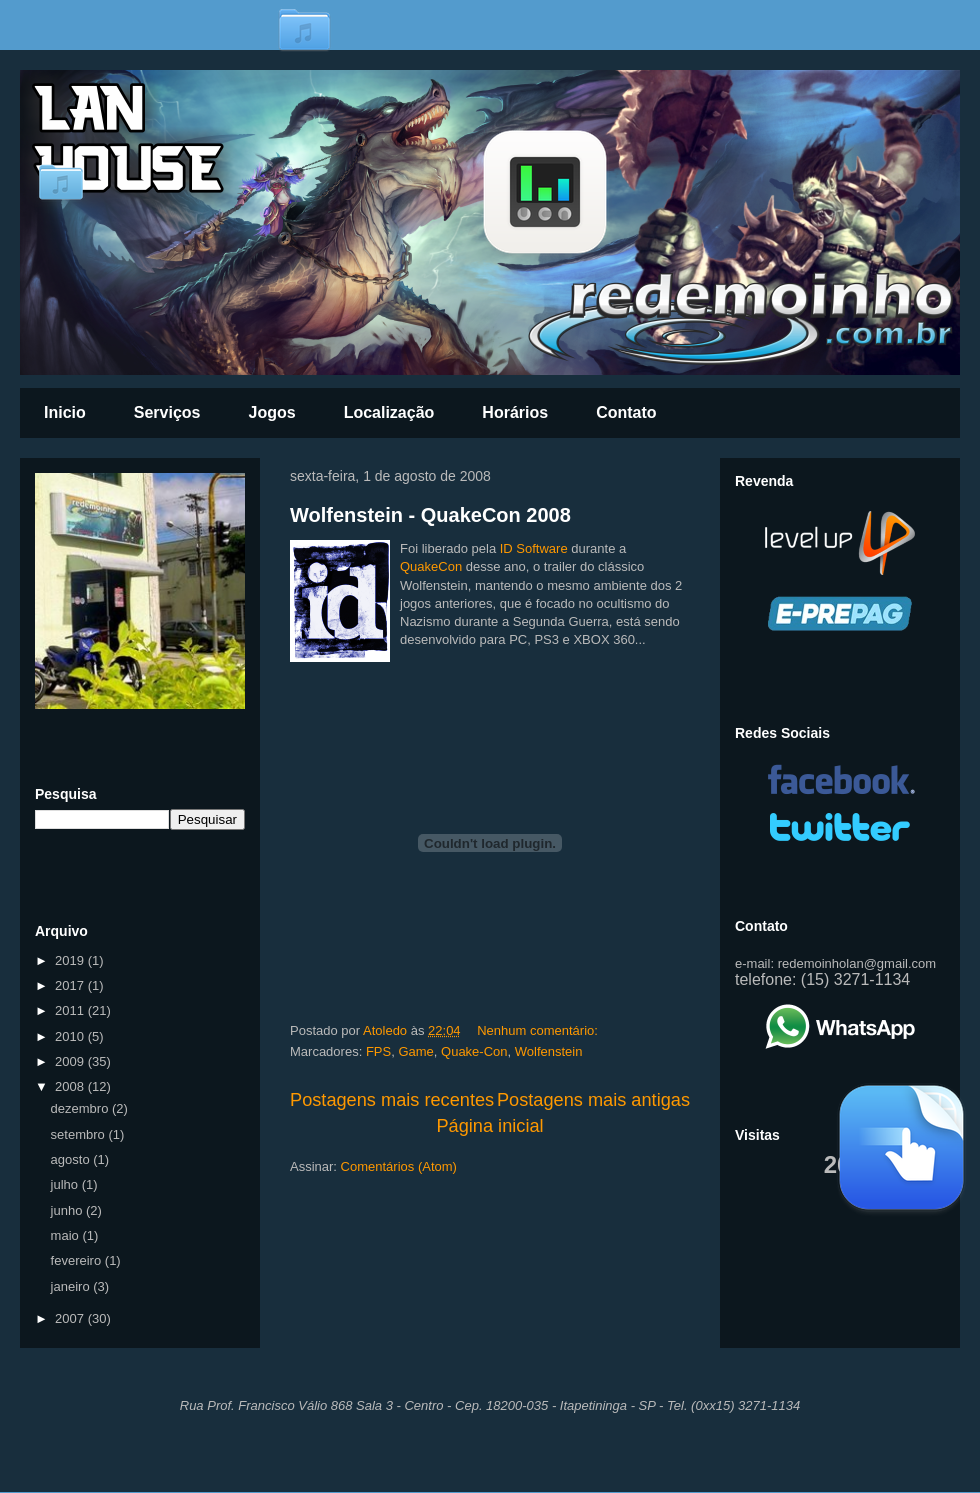  Describe the element at coordinates (545, 192) in the screenshot. I see `open carla audio plugin host control panel` at that location.